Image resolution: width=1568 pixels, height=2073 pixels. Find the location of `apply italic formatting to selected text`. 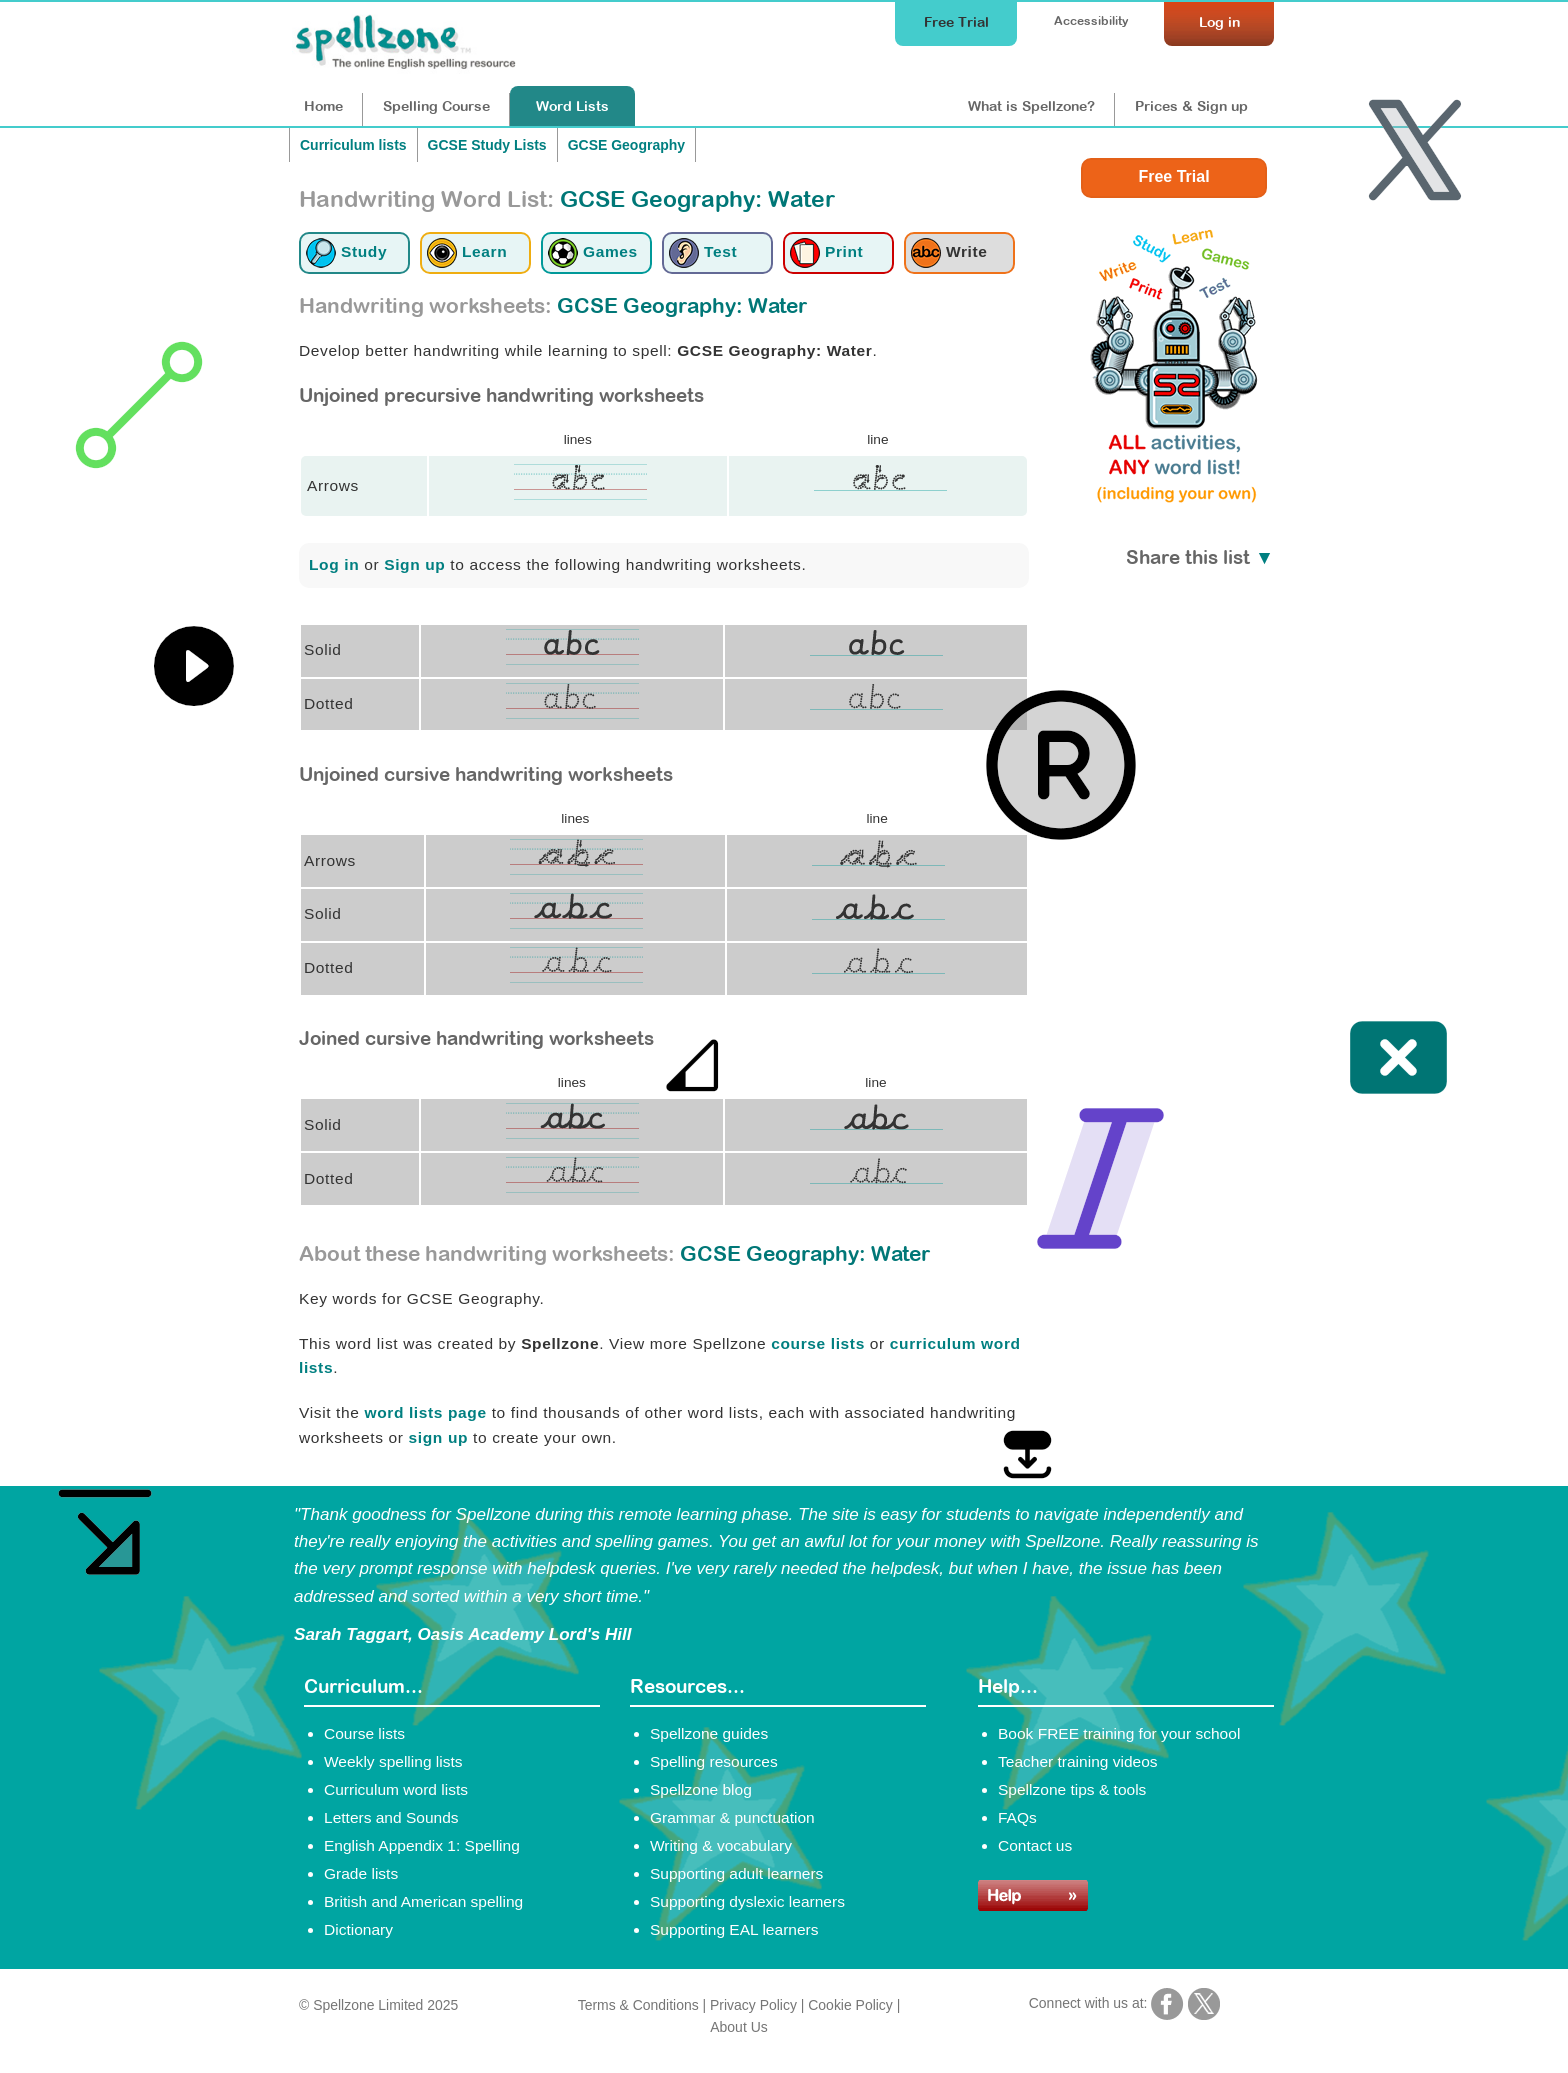

apply italic formatting to selected text is located at coordinates (1100, 1178).